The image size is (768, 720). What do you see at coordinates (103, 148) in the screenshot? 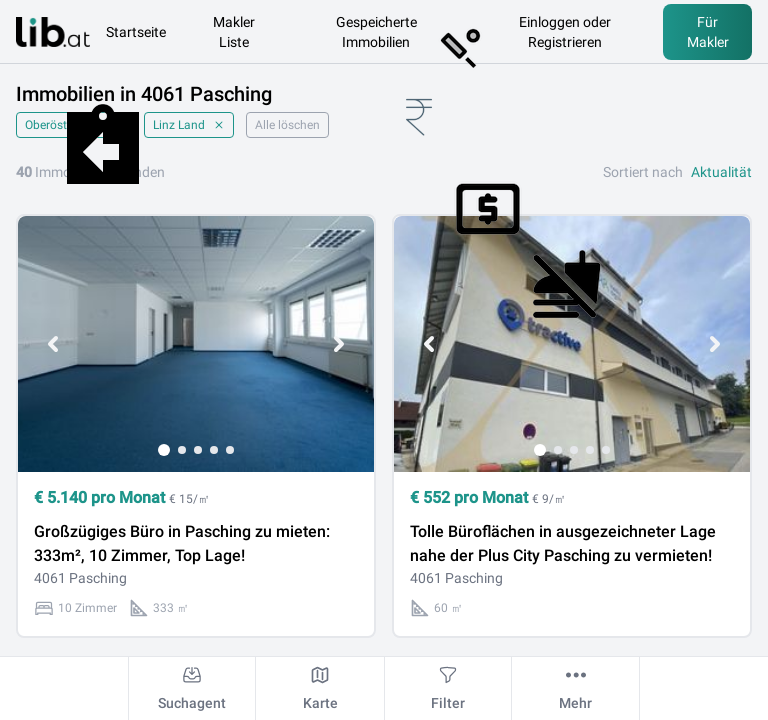
I see `return or send back an assignment` at bounding box center [103, 148].